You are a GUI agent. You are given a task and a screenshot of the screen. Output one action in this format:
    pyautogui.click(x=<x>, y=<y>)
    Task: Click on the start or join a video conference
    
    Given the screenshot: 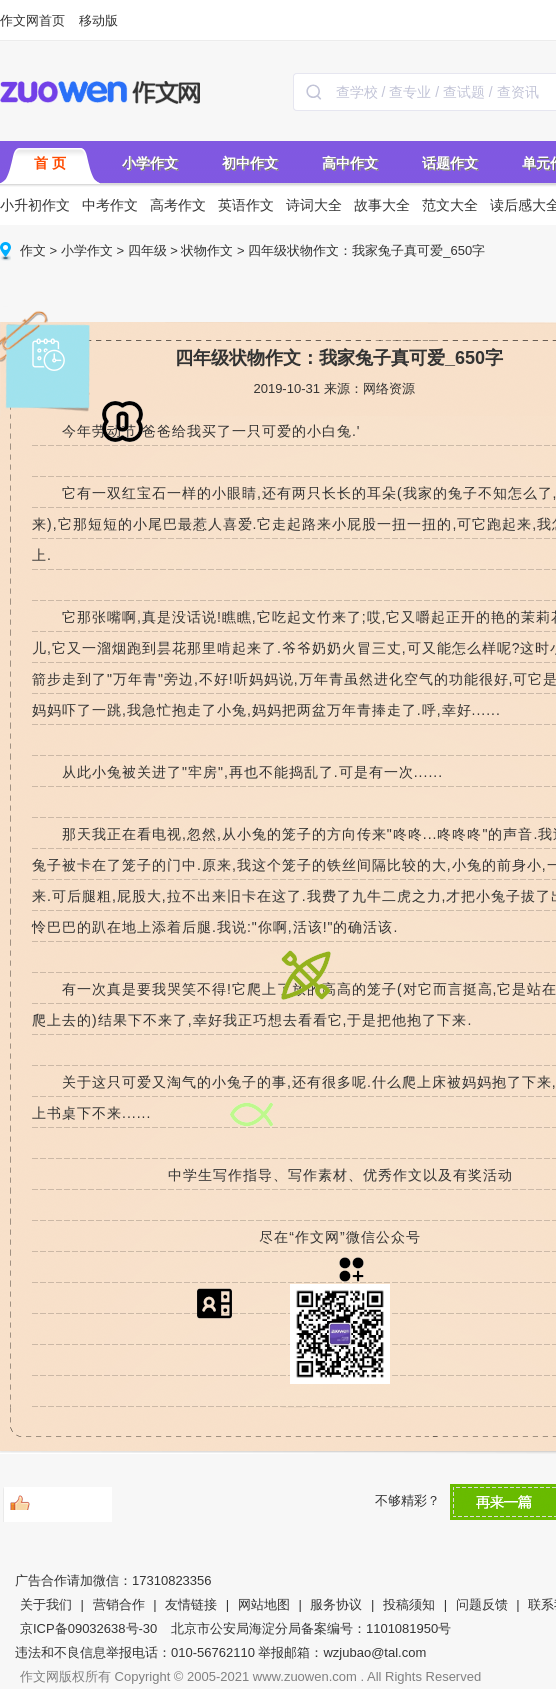 What is the action you would take?
    pyautogui.click(x=214, y=1303)
    